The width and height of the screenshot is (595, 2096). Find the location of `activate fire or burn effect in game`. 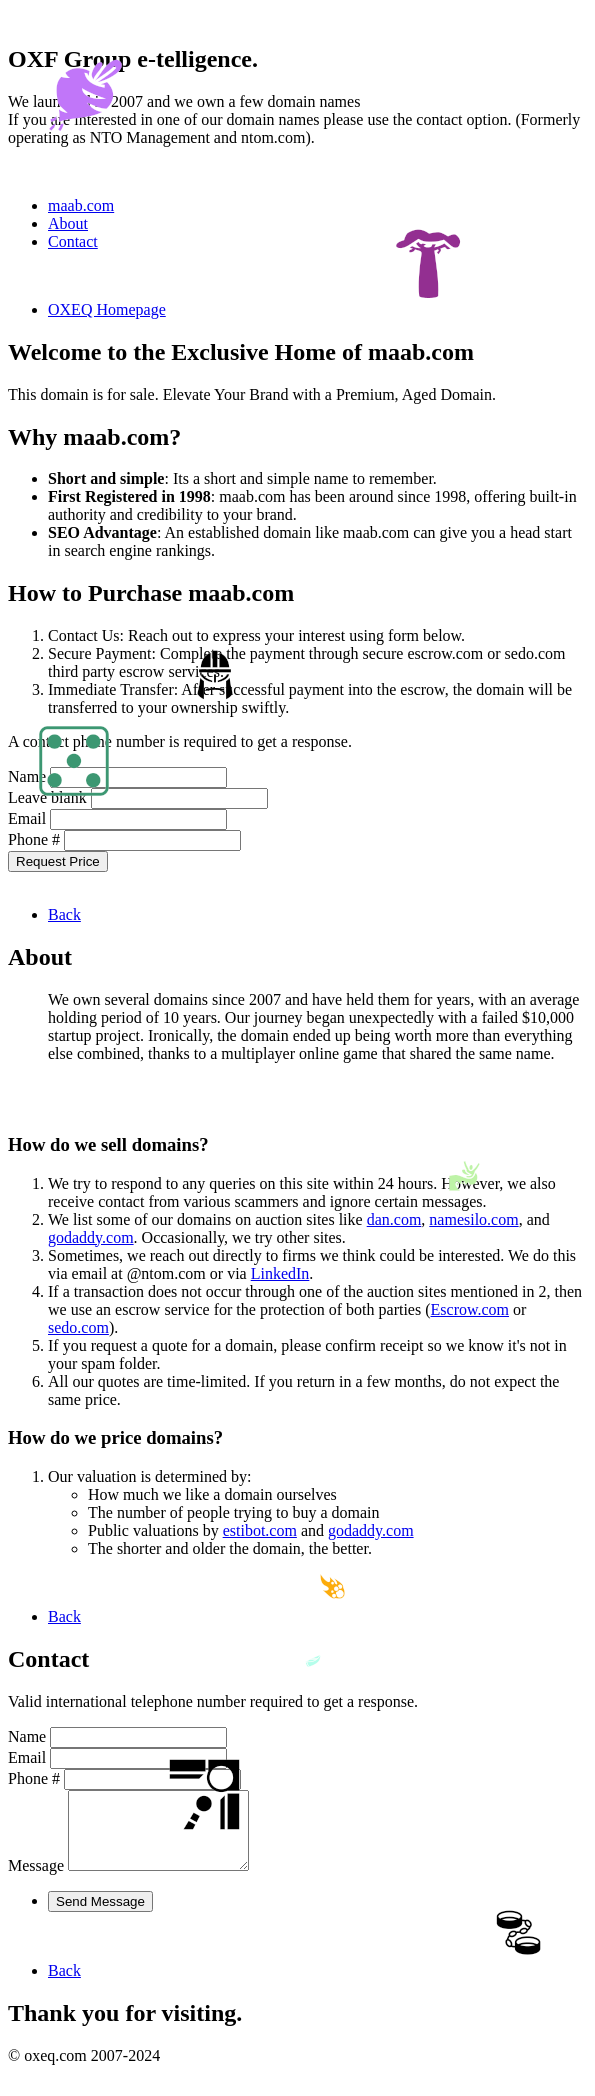

activate fire or burn effect in game is located at coordinates (332, 1586).